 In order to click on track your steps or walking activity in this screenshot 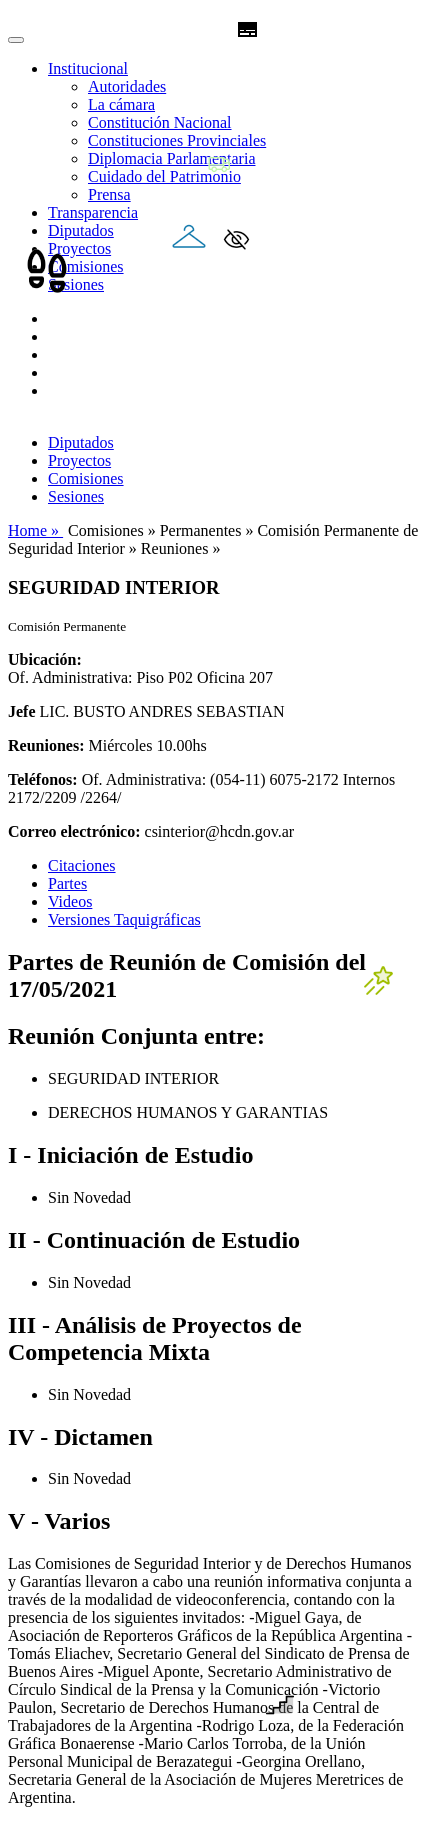, I will do `click(47, 271)`.